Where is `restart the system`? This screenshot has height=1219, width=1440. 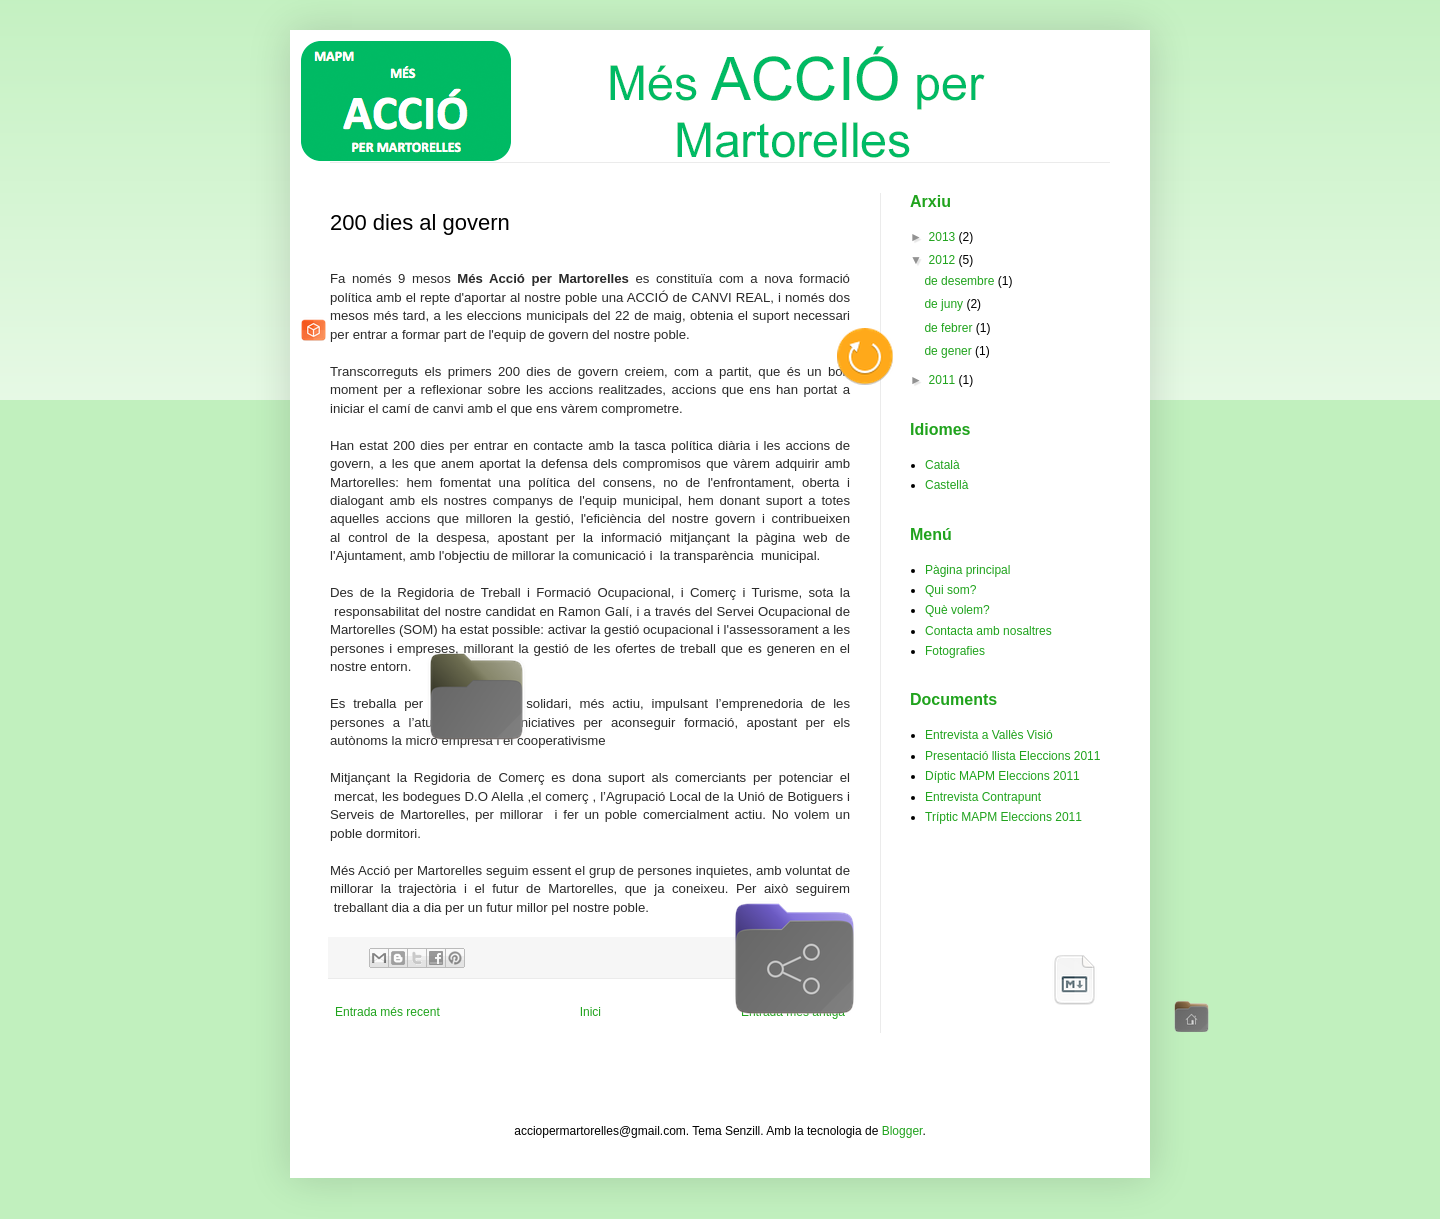
restart the system is located at coordinates (865, 356).